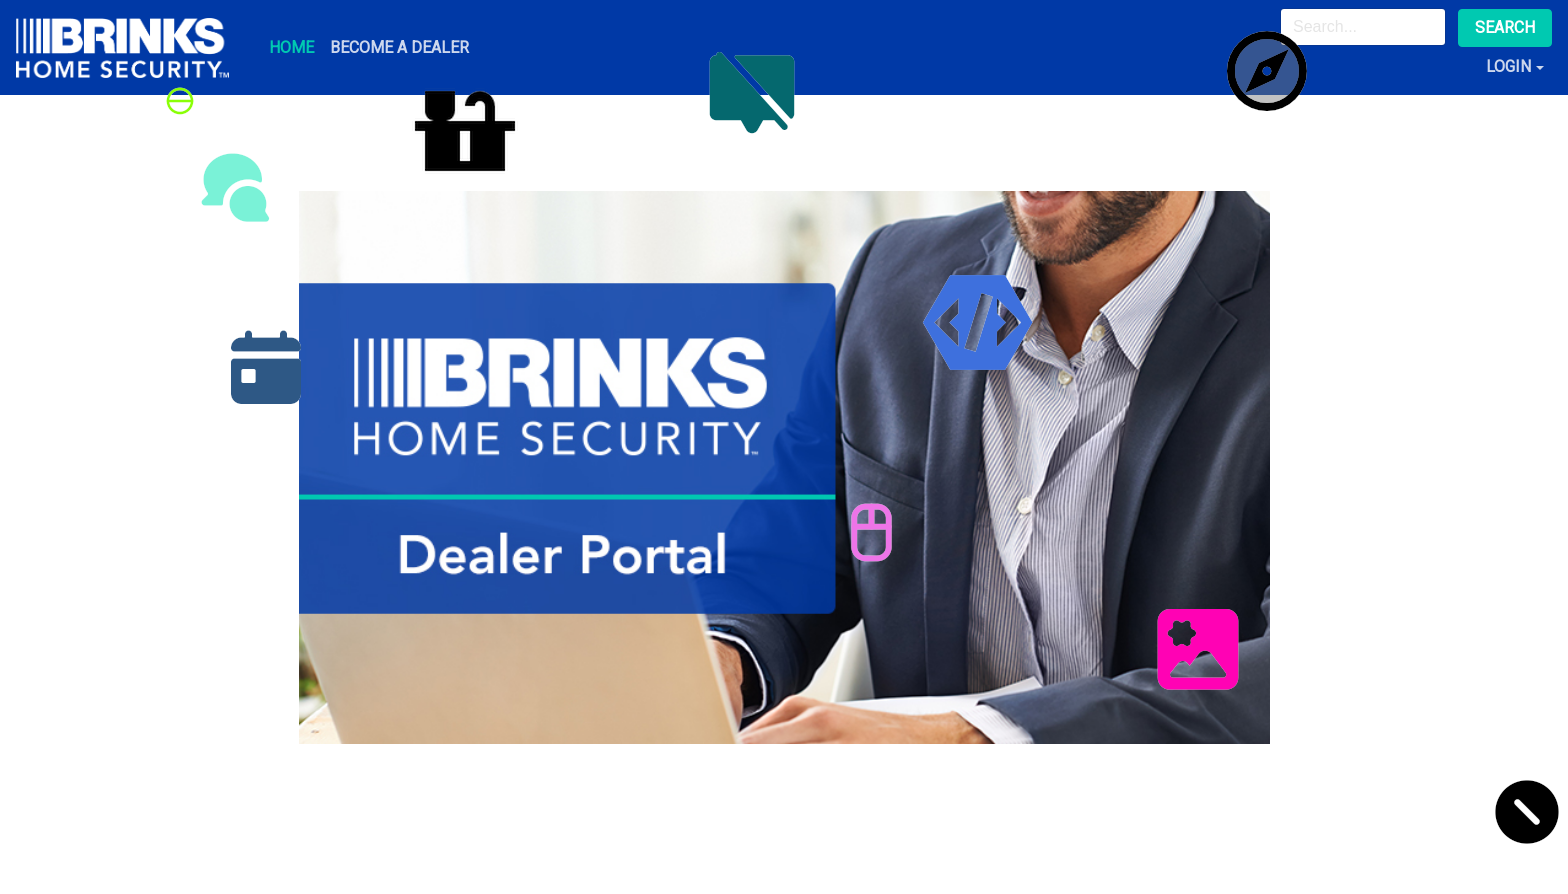  What do you see at coordinates (266, 369) in the screenshot?
I see `open the calendar or schedule view` at bounding box center [266, 369].